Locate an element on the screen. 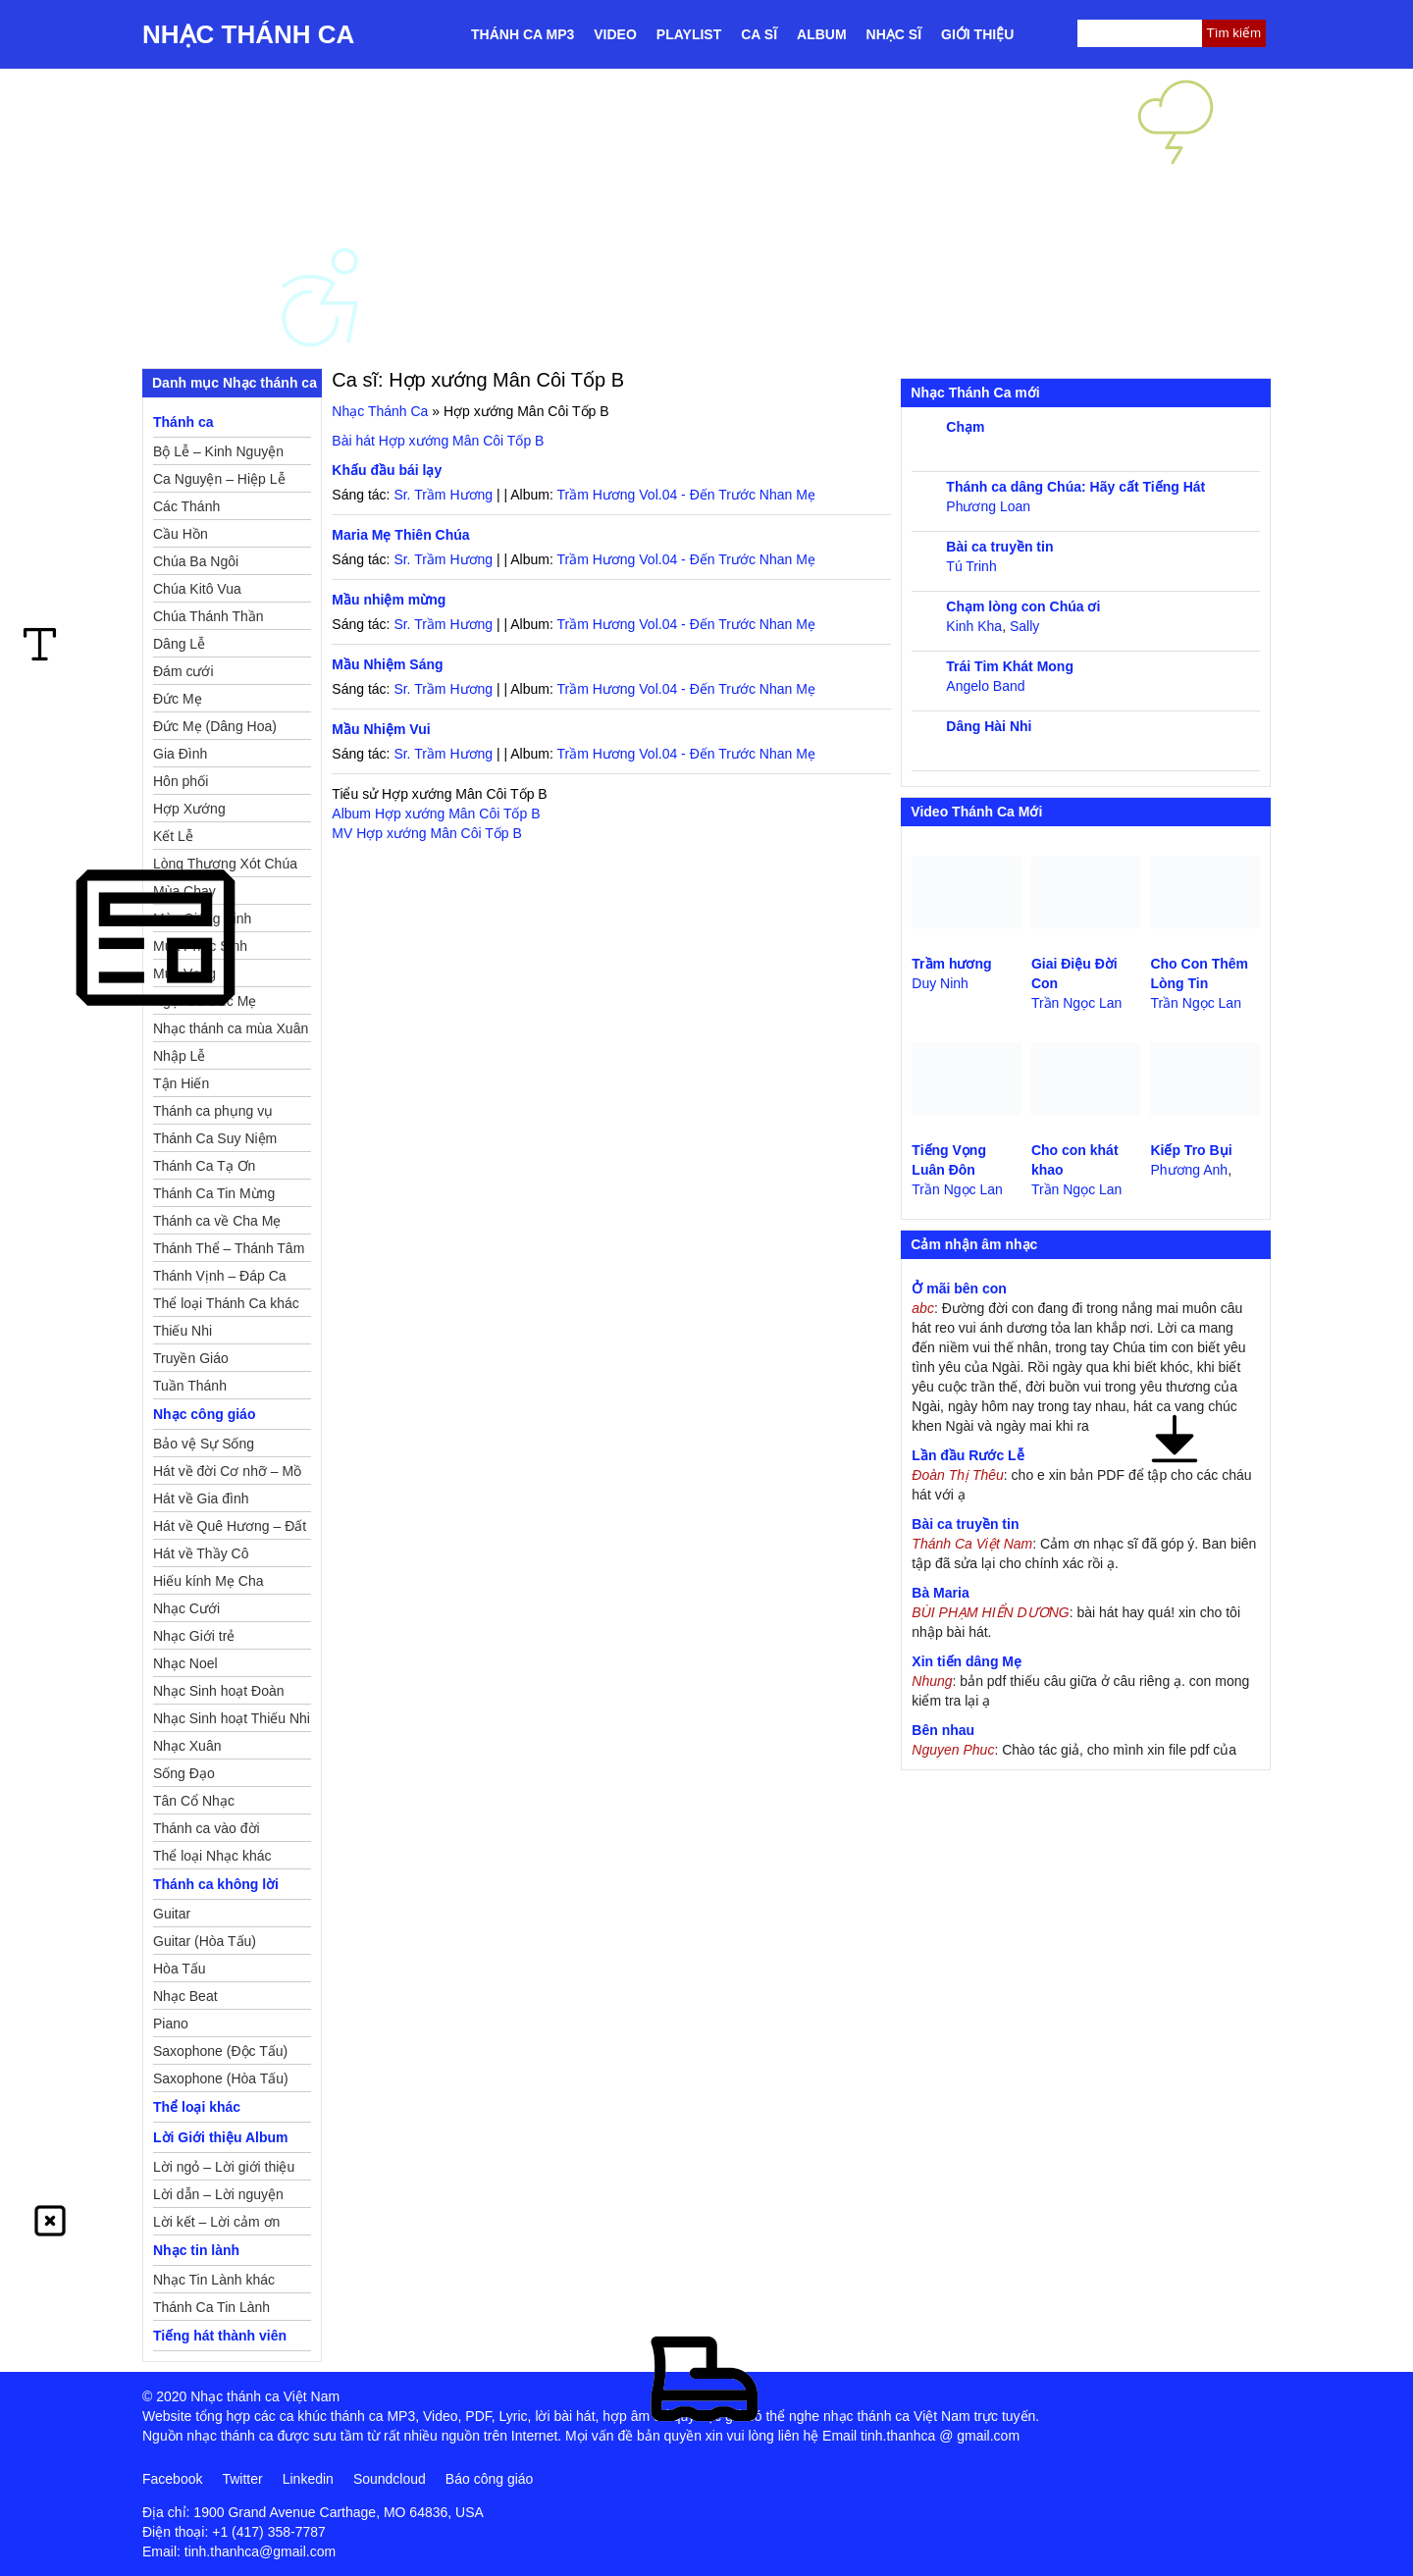 The width and height of the screenshot is (1413, 2576). preview a document or file is located at coordinates (155, 937).